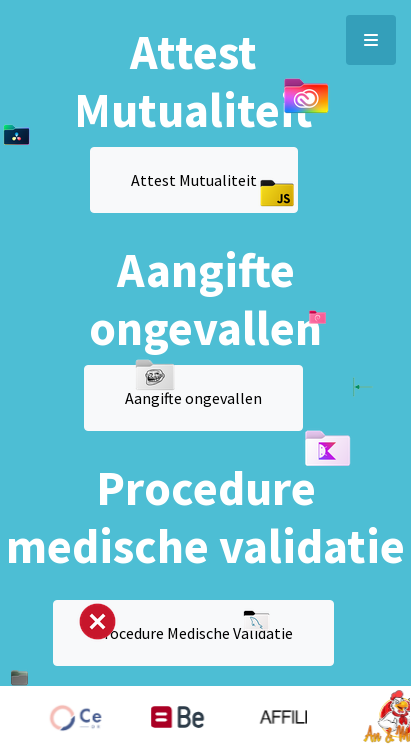 This screenshot has width=411, height=754. What do you see at coordinates (317, 317) in the screenshot?
I see `folder containing debian linux files` at bounding box center [317, 317].